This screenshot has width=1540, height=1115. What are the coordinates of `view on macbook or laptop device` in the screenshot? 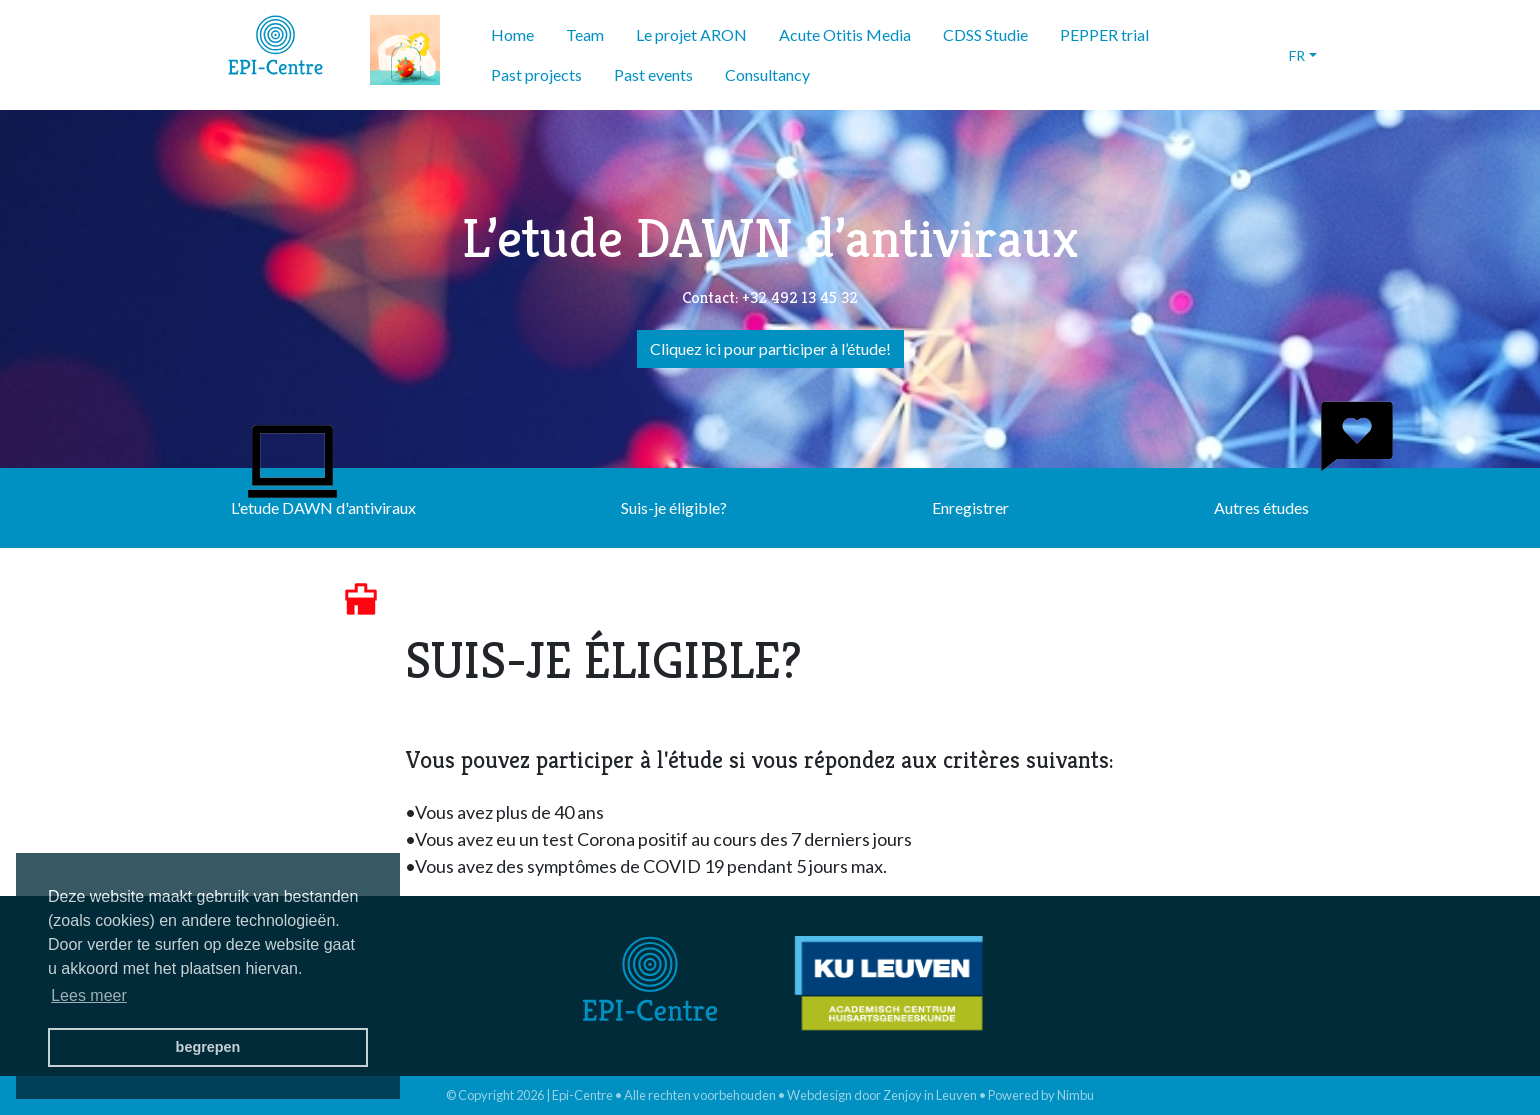 It's located at (292, 461).